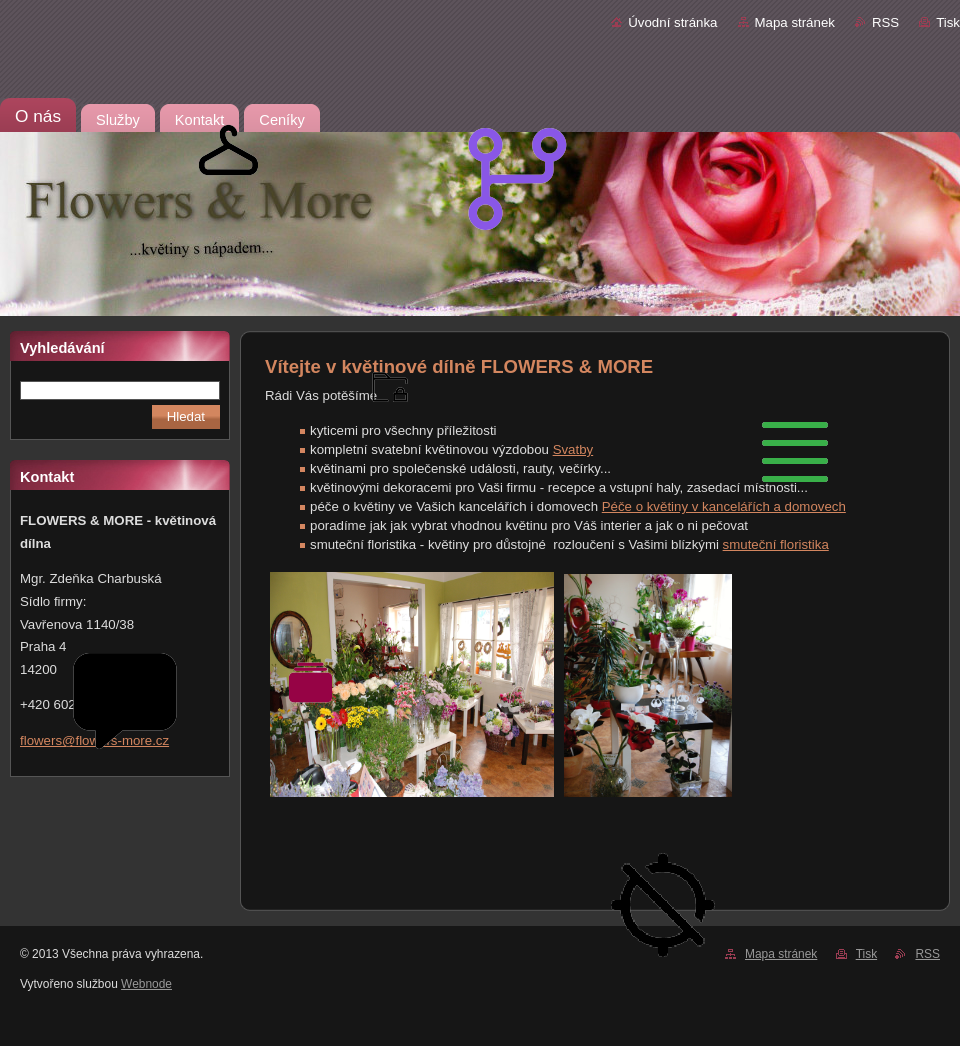  What do you see at coordinates (228, 151) in the screenshot?
I see `access your wardrobe or closet` at bounding box center [228, 151].